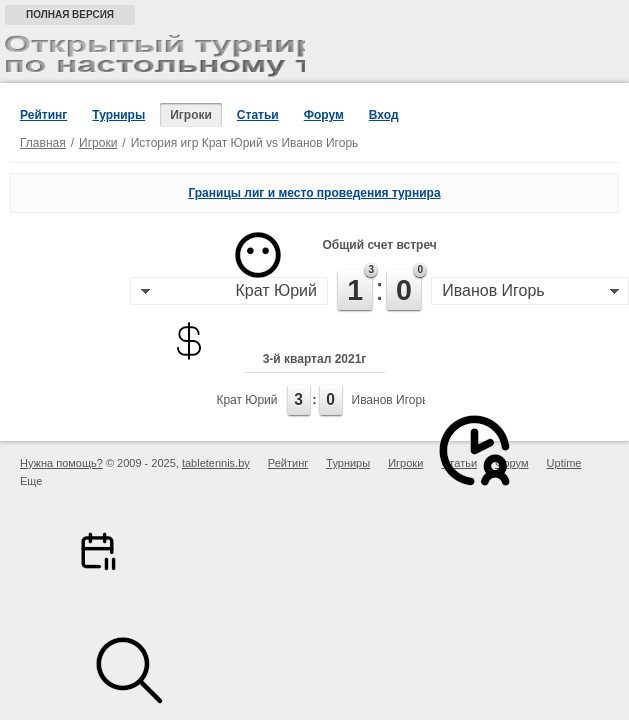 This screenshot has width=629, height=720. Describe the element at coordinates (128, 669) in the screenshot. I see `search for content or items` at that location.